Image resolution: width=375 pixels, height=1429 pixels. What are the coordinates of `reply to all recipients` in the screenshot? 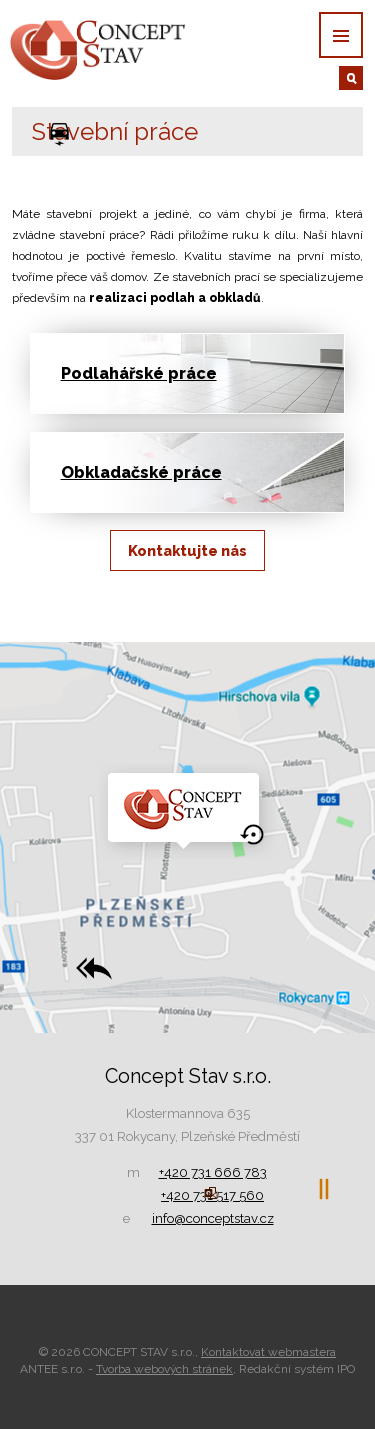 It's located at (94, 968).